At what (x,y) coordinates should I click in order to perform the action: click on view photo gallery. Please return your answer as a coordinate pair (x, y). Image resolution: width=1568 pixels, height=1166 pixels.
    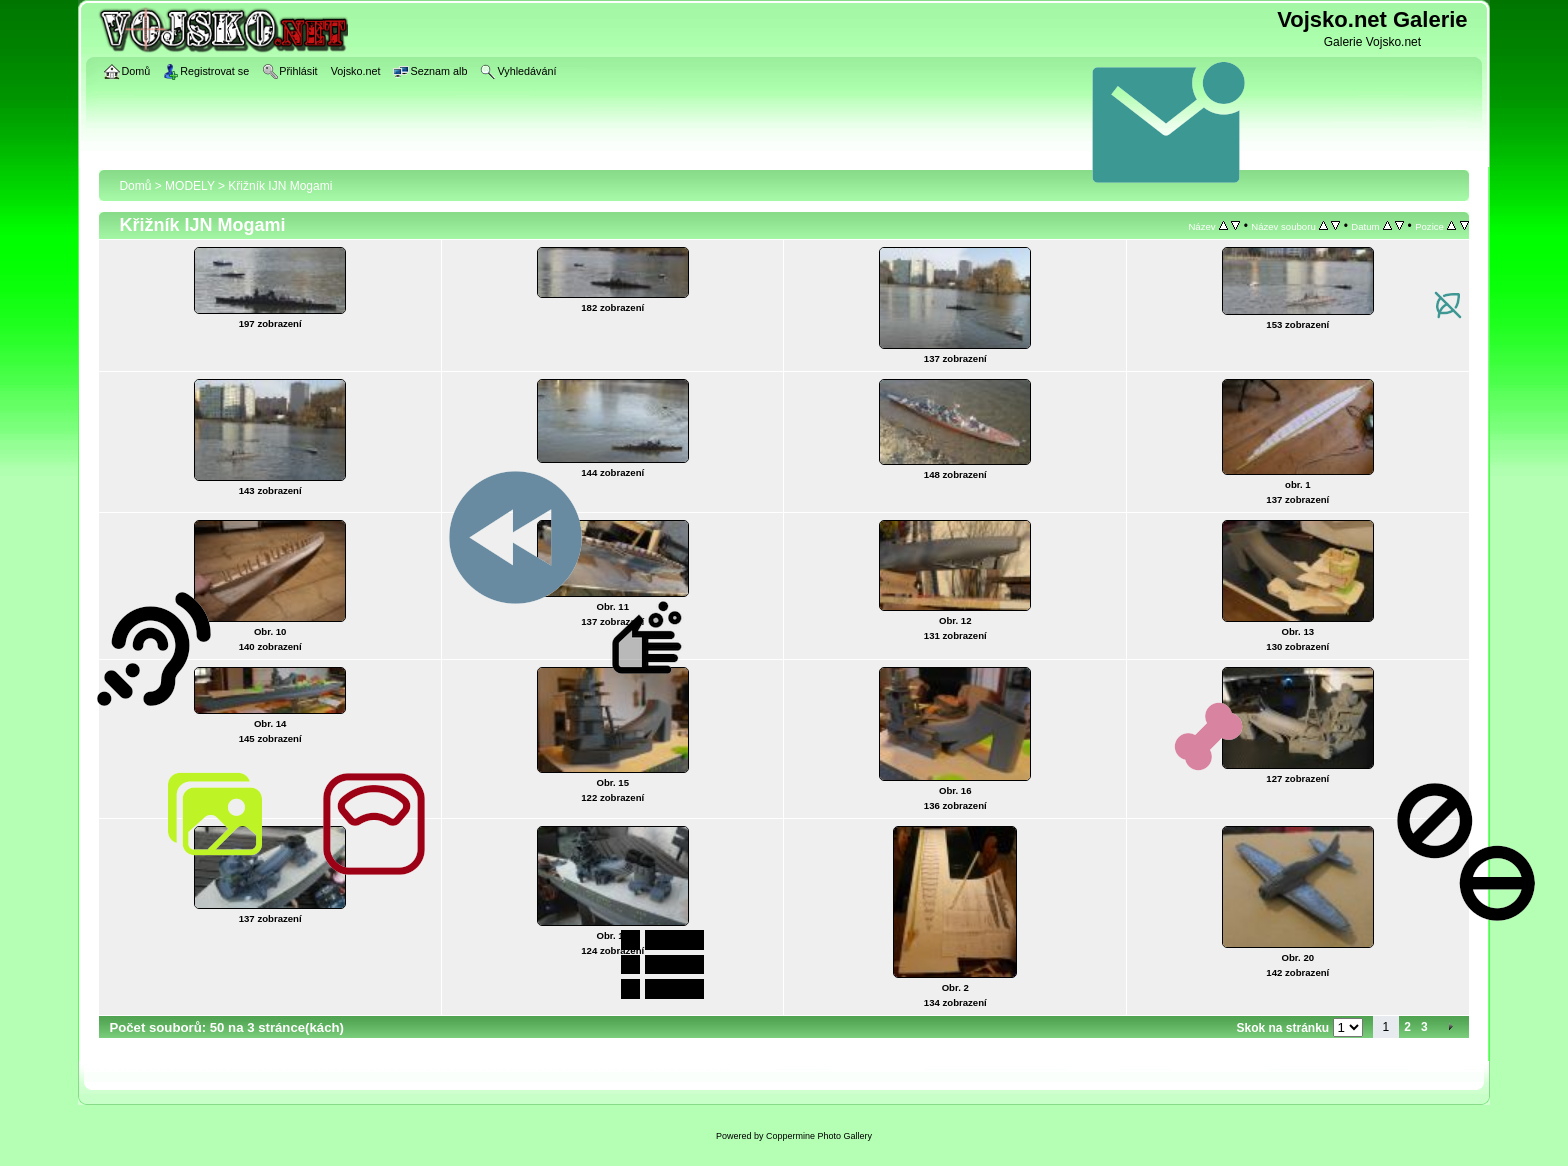
    Looking at the image, I should click on (215, 814).